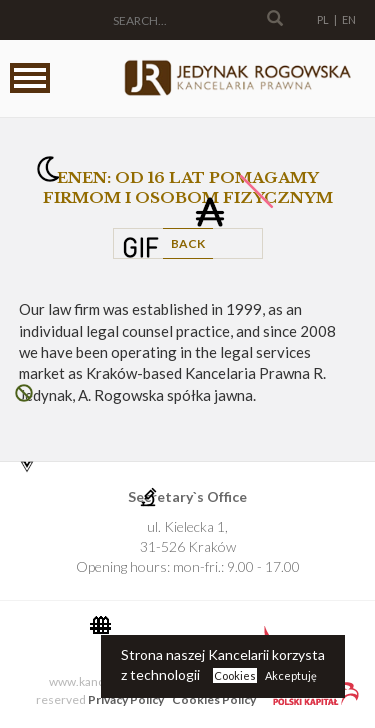  I want to click on insert a GIF into your message, so click(140, 247).